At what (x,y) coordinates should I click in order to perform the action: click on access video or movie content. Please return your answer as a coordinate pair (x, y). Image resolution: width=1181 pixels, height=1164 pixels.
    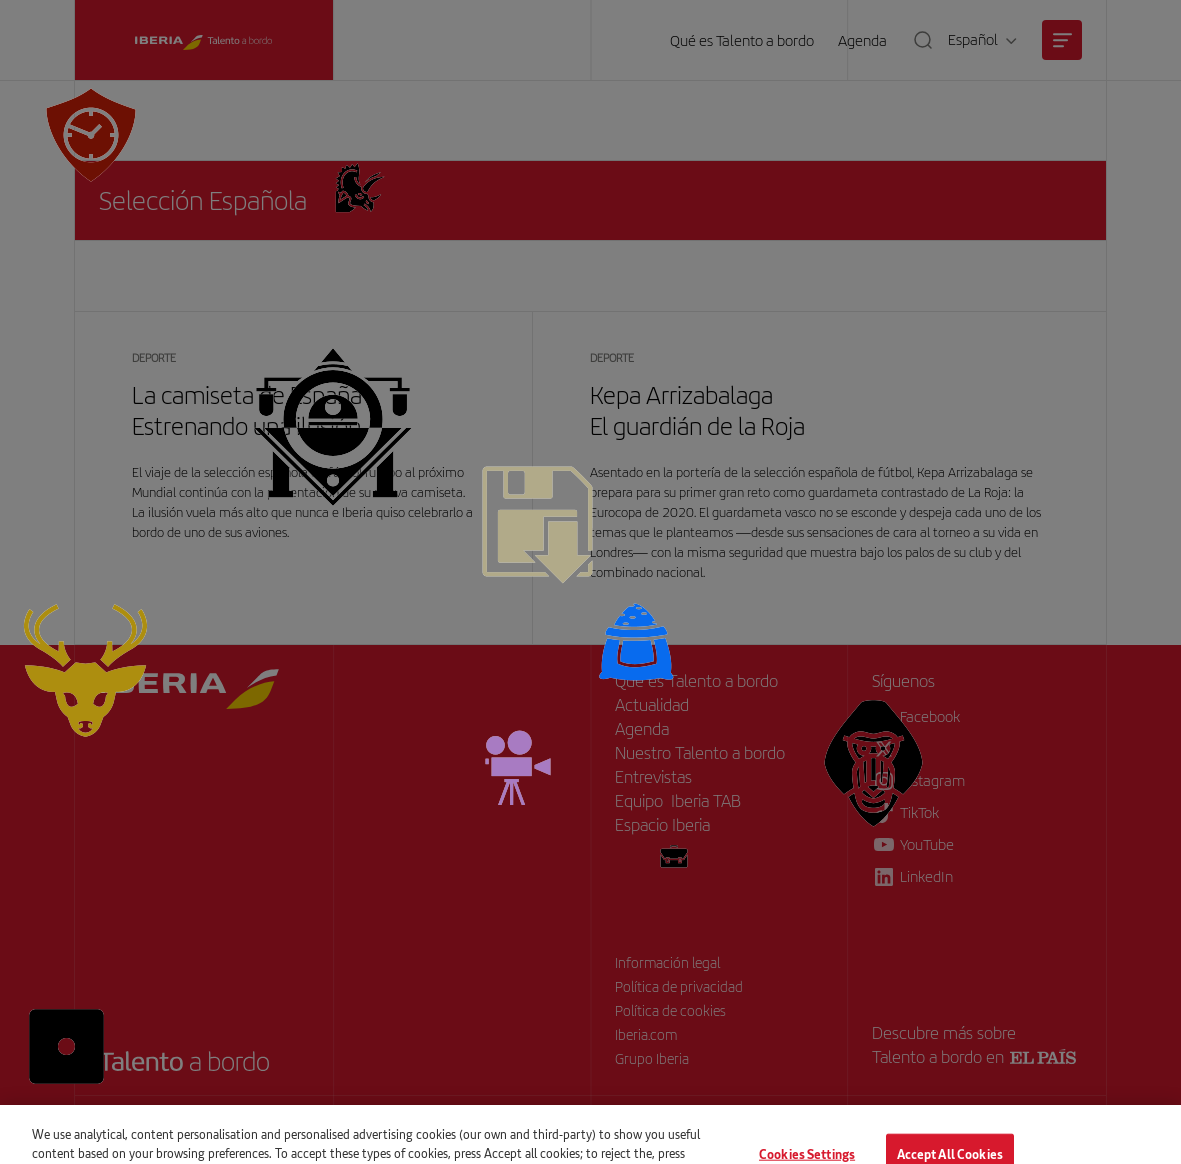
    Looking at the image, I should click on (518, 765).